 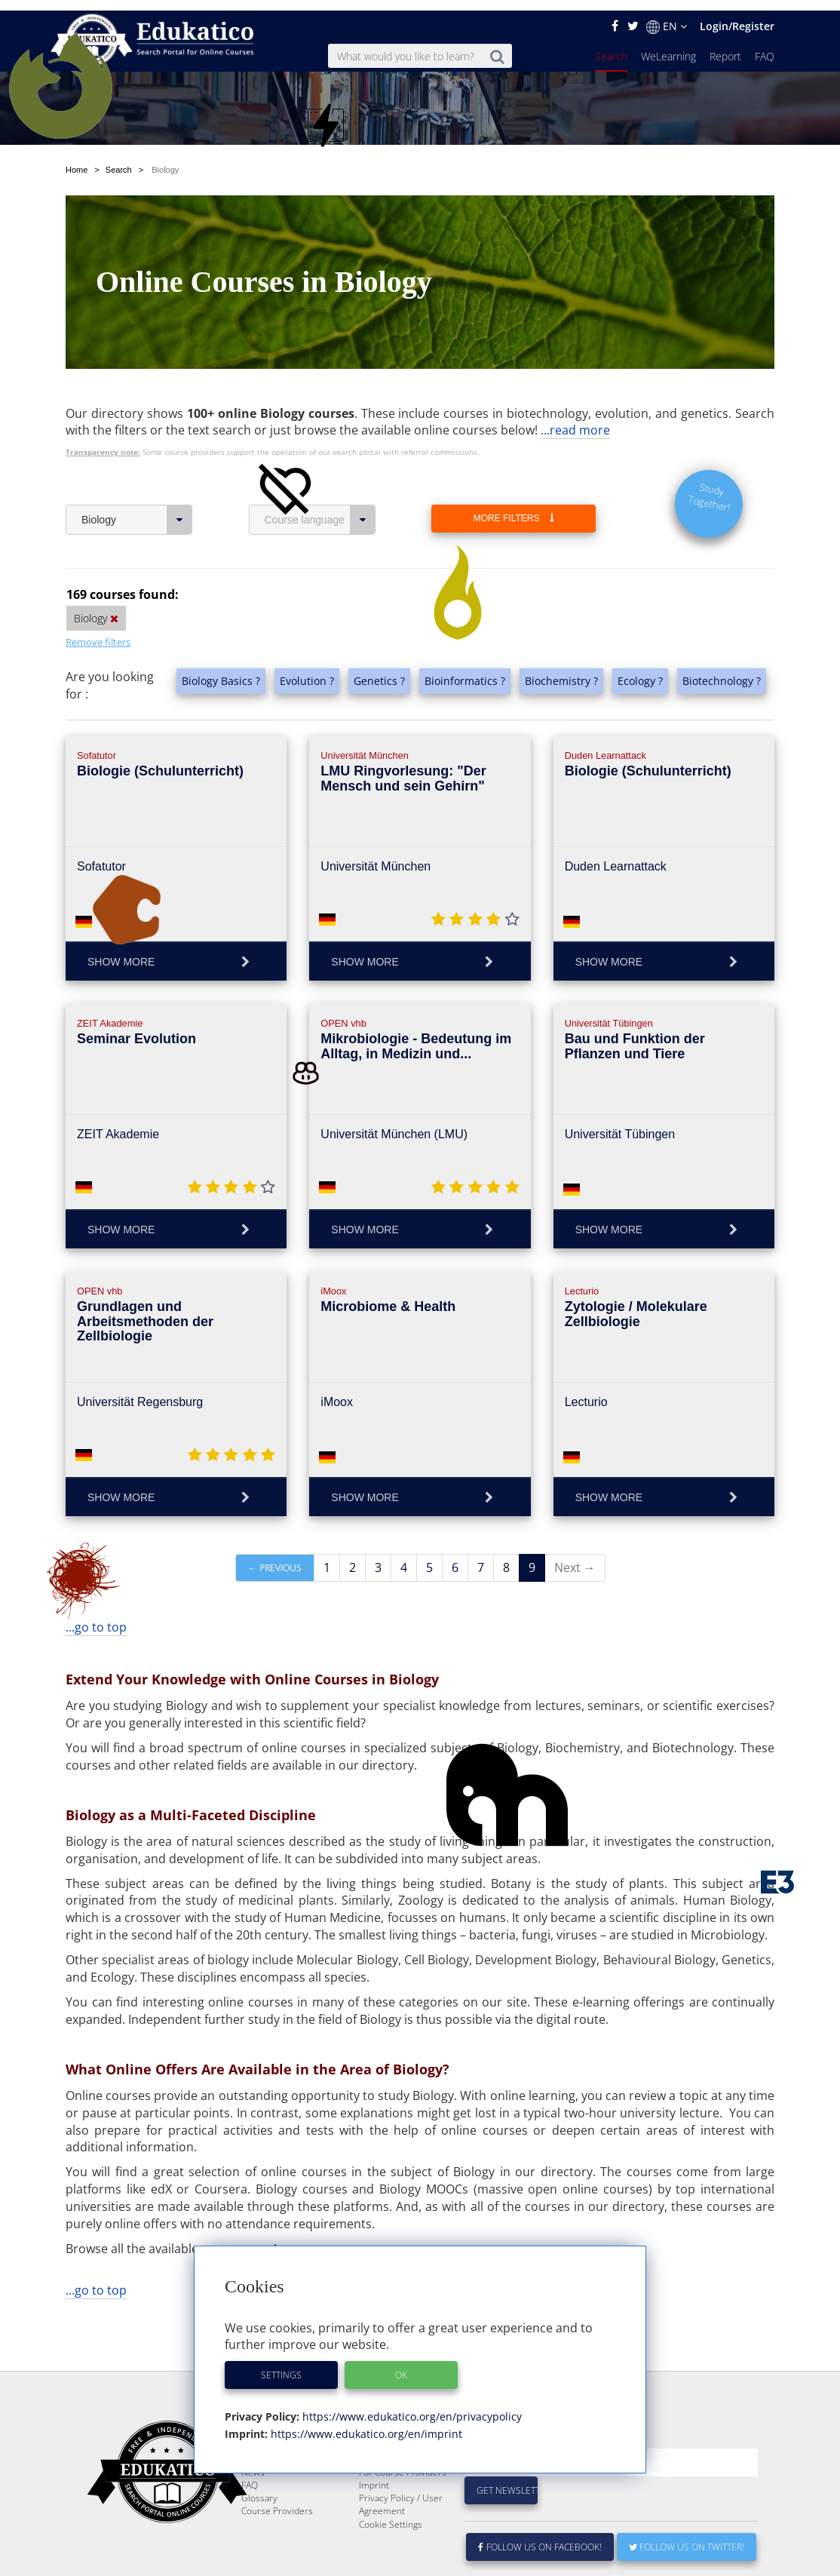 What do you see at coordinates (777, 1882) in the screenshot?
I see `E3 (Electronic Entertainment Expo) logo` at bounding box center [777, 1882].